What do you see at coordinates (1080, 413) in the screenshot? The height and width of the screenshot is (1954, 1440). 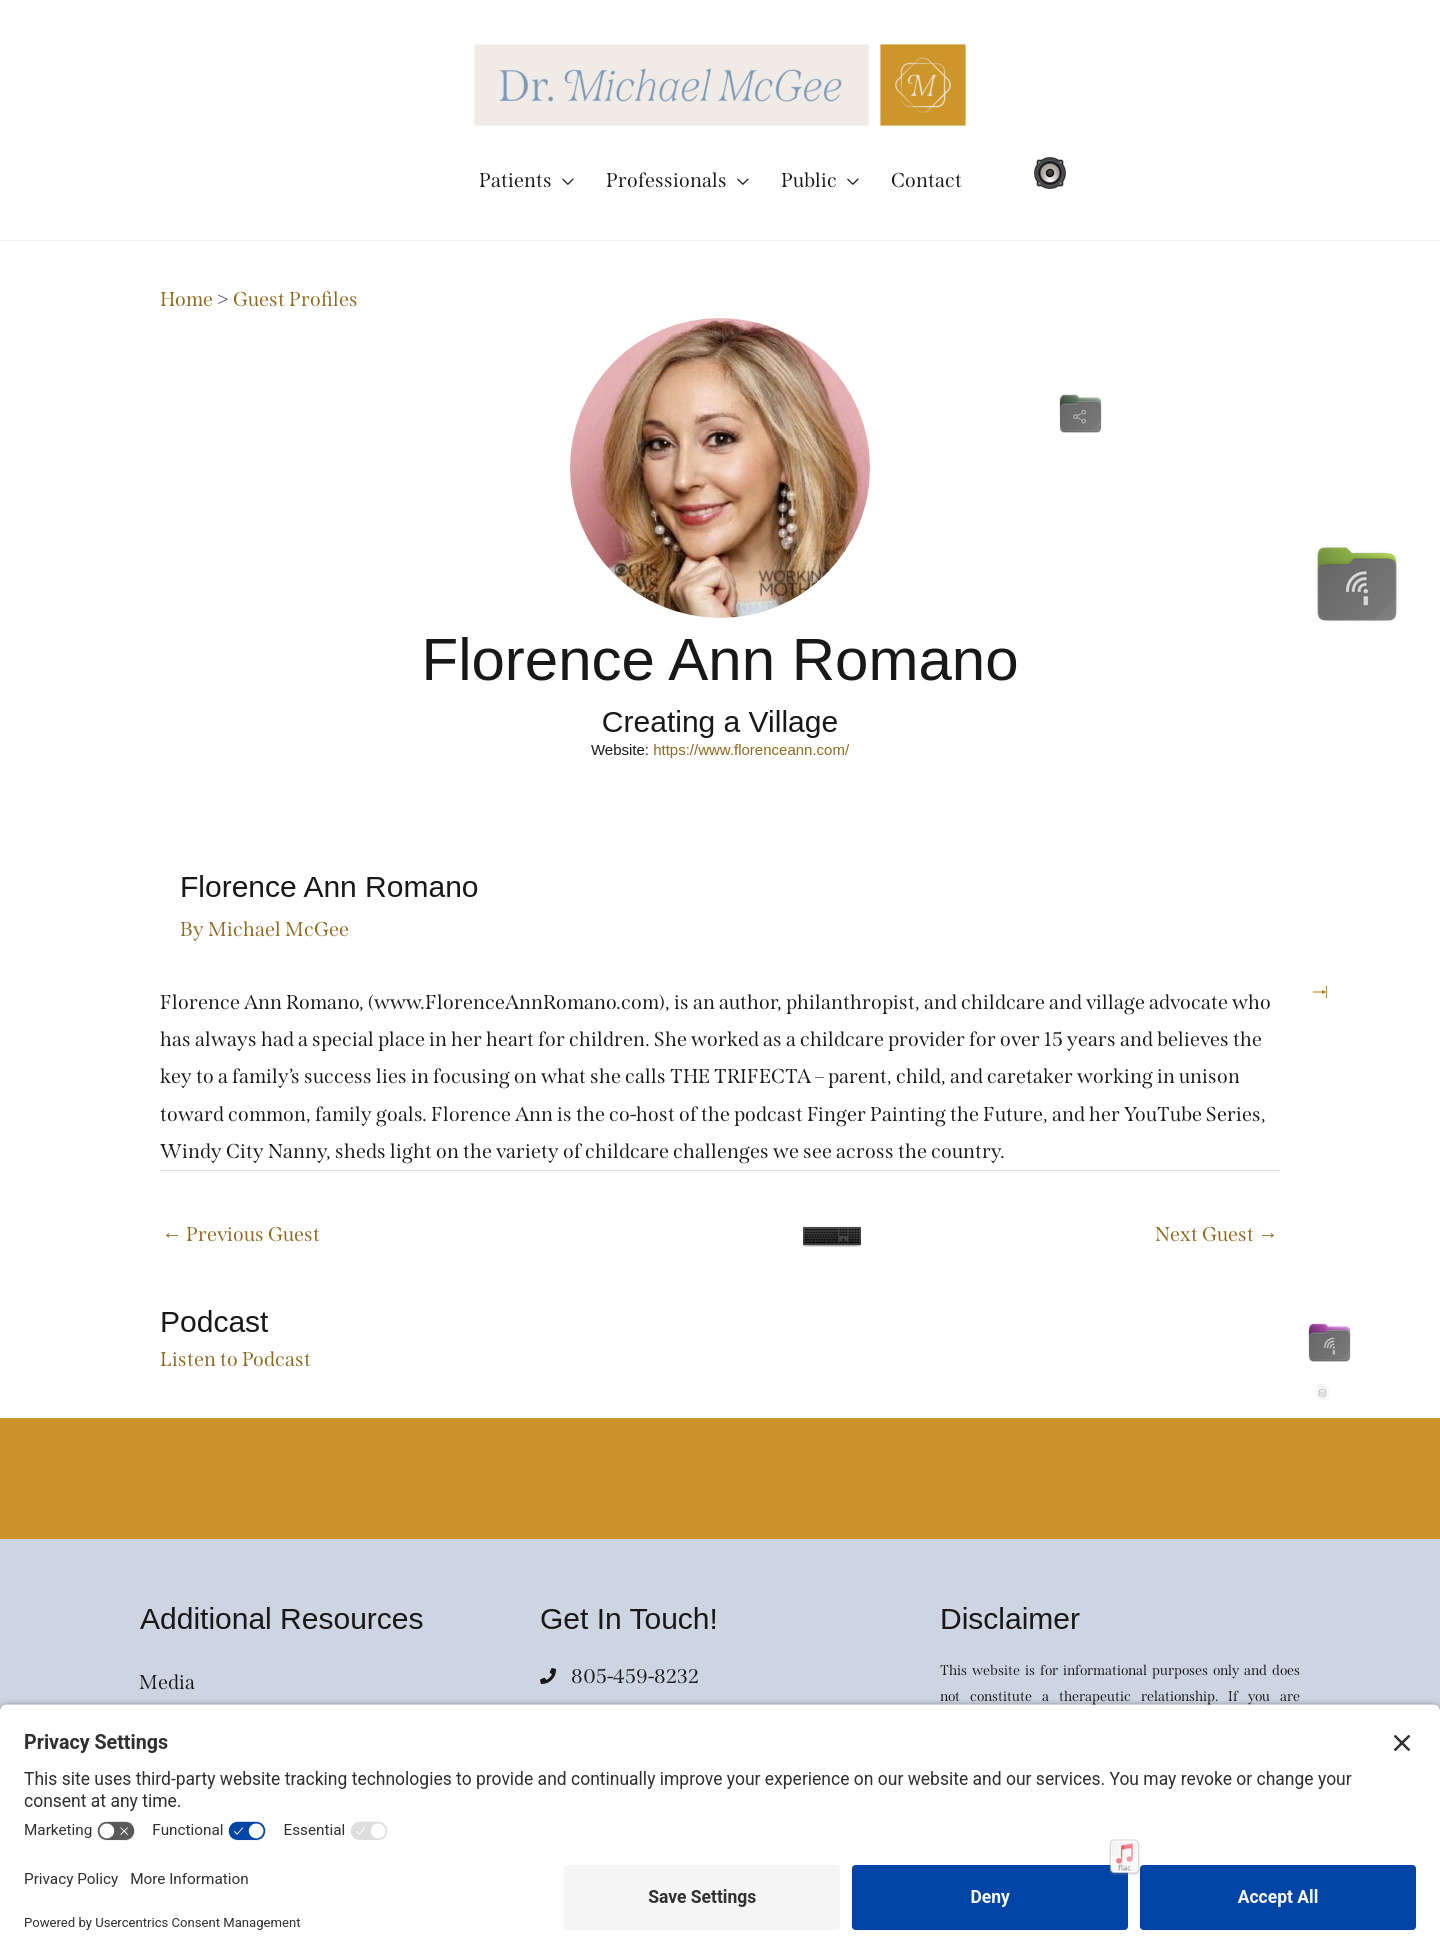 I see `open your public shared folder` at bounding box center [1080, 413].